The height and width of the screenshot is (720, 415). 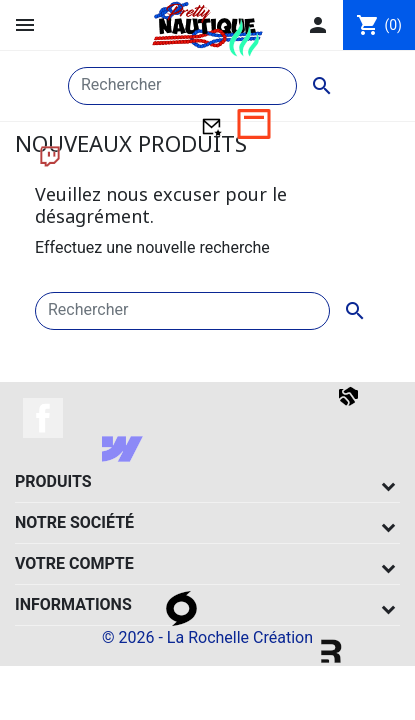 What do you see at coordinates (254, 124) in the screenshot?
I see `switch to top panel layout` at bounding box center [254, 124].